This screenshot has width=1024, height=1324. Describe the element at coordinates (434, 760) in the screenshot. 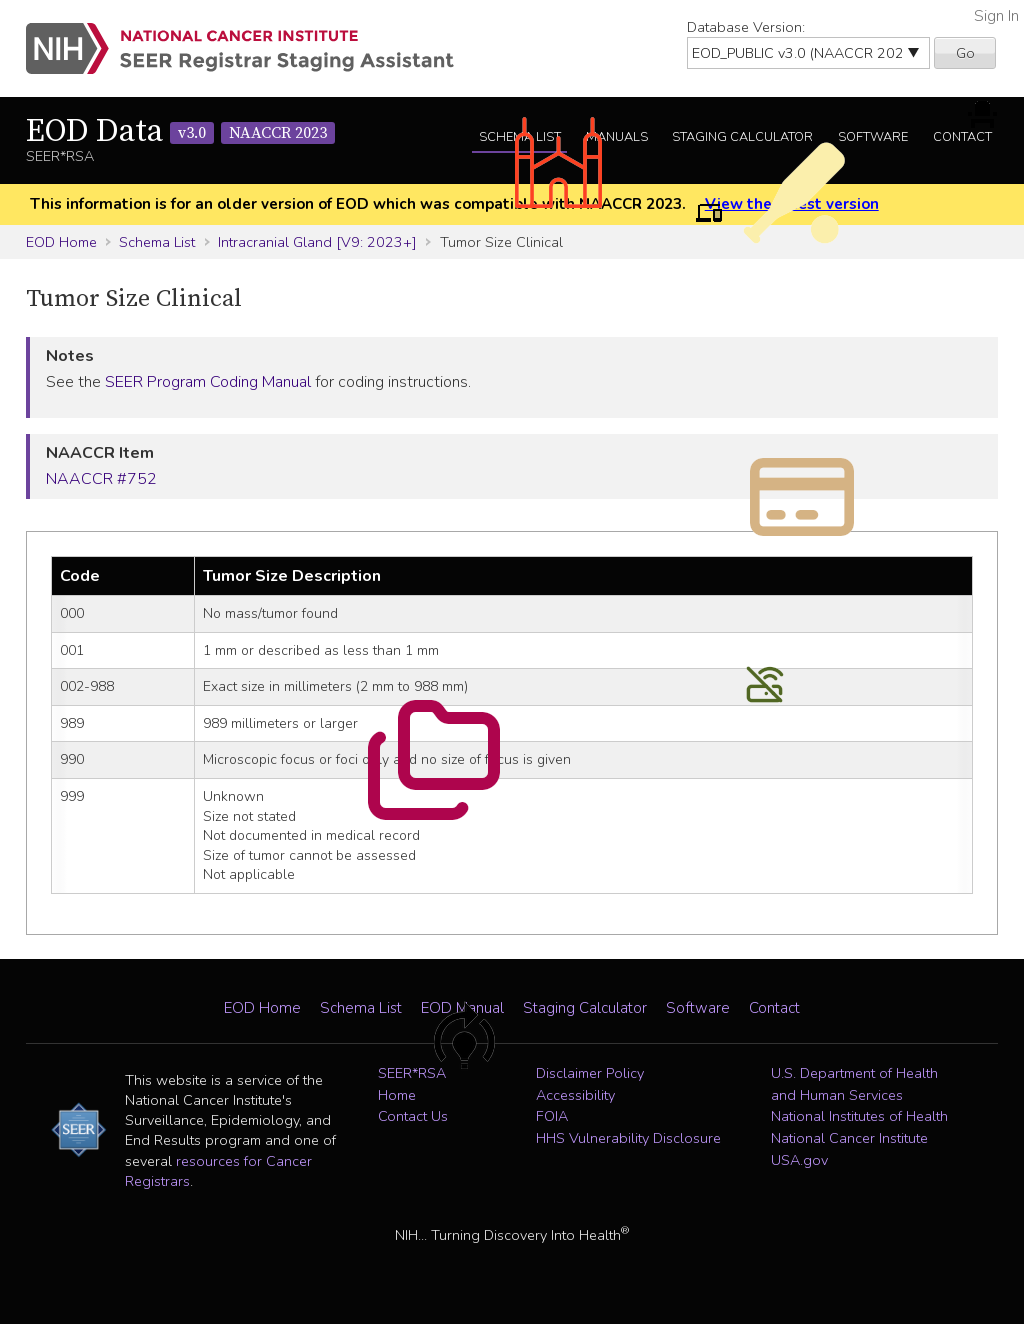

I see `view all folders` at that location.